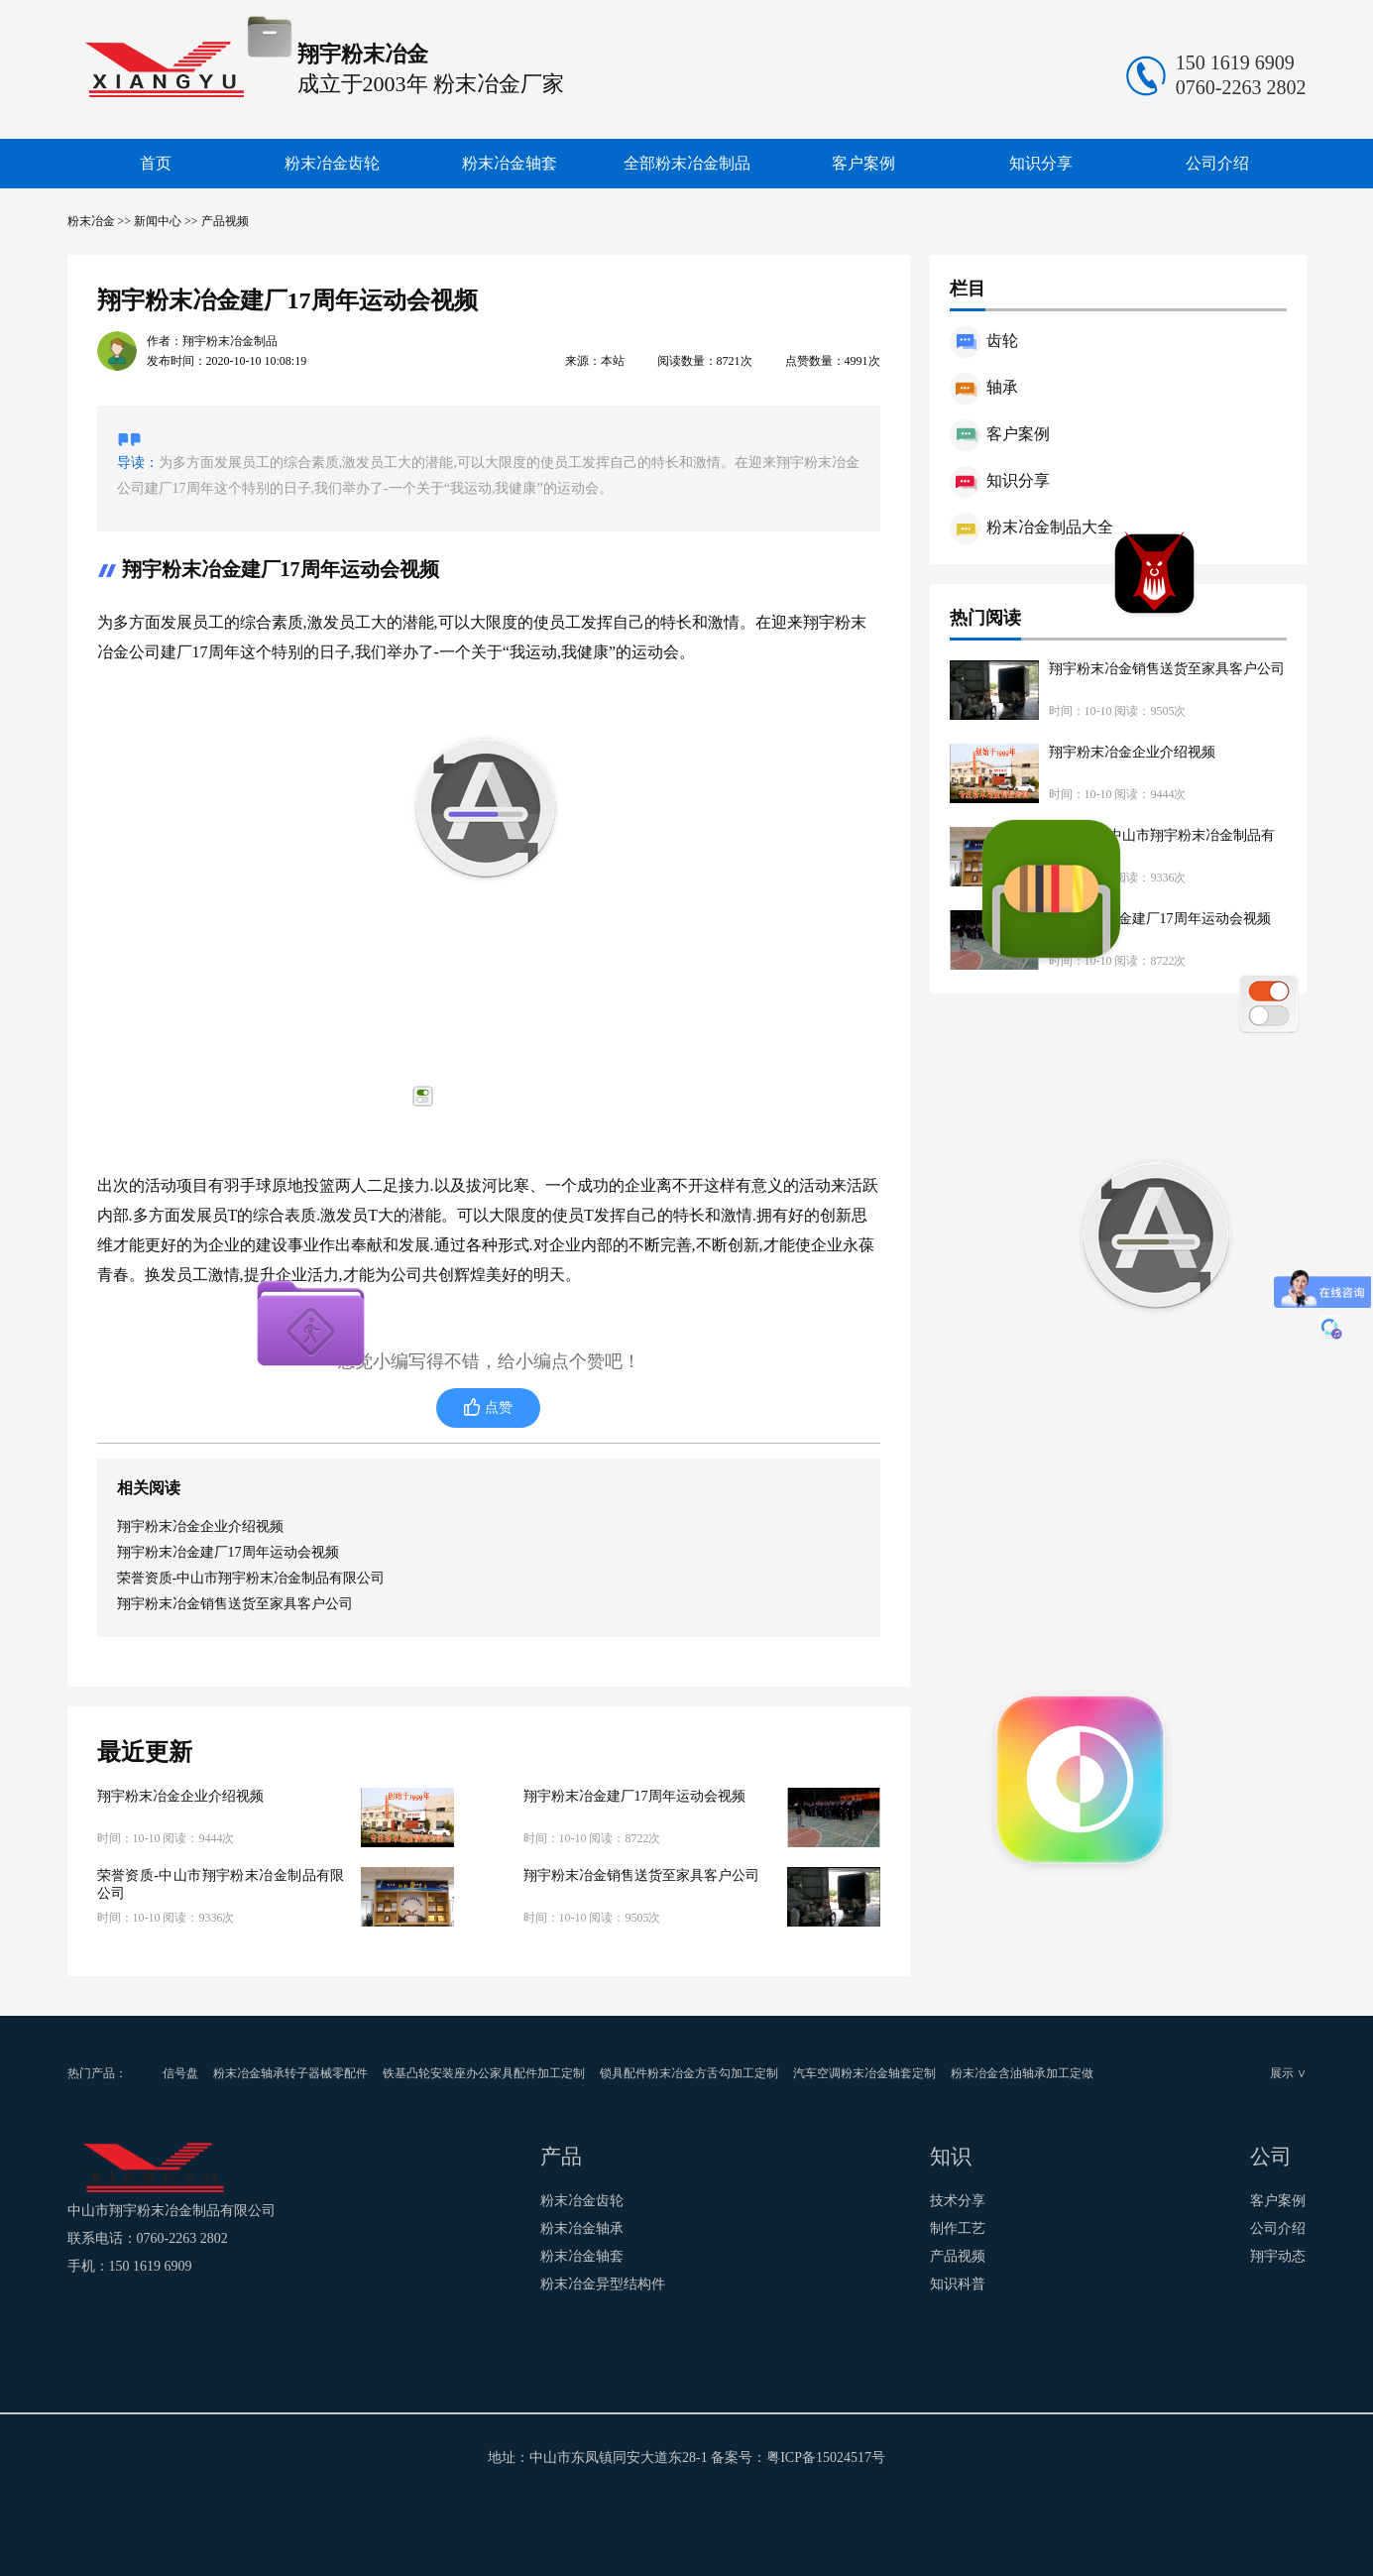  I want to click on open gnome tweaks to customize system settings, so click(422, 1096).